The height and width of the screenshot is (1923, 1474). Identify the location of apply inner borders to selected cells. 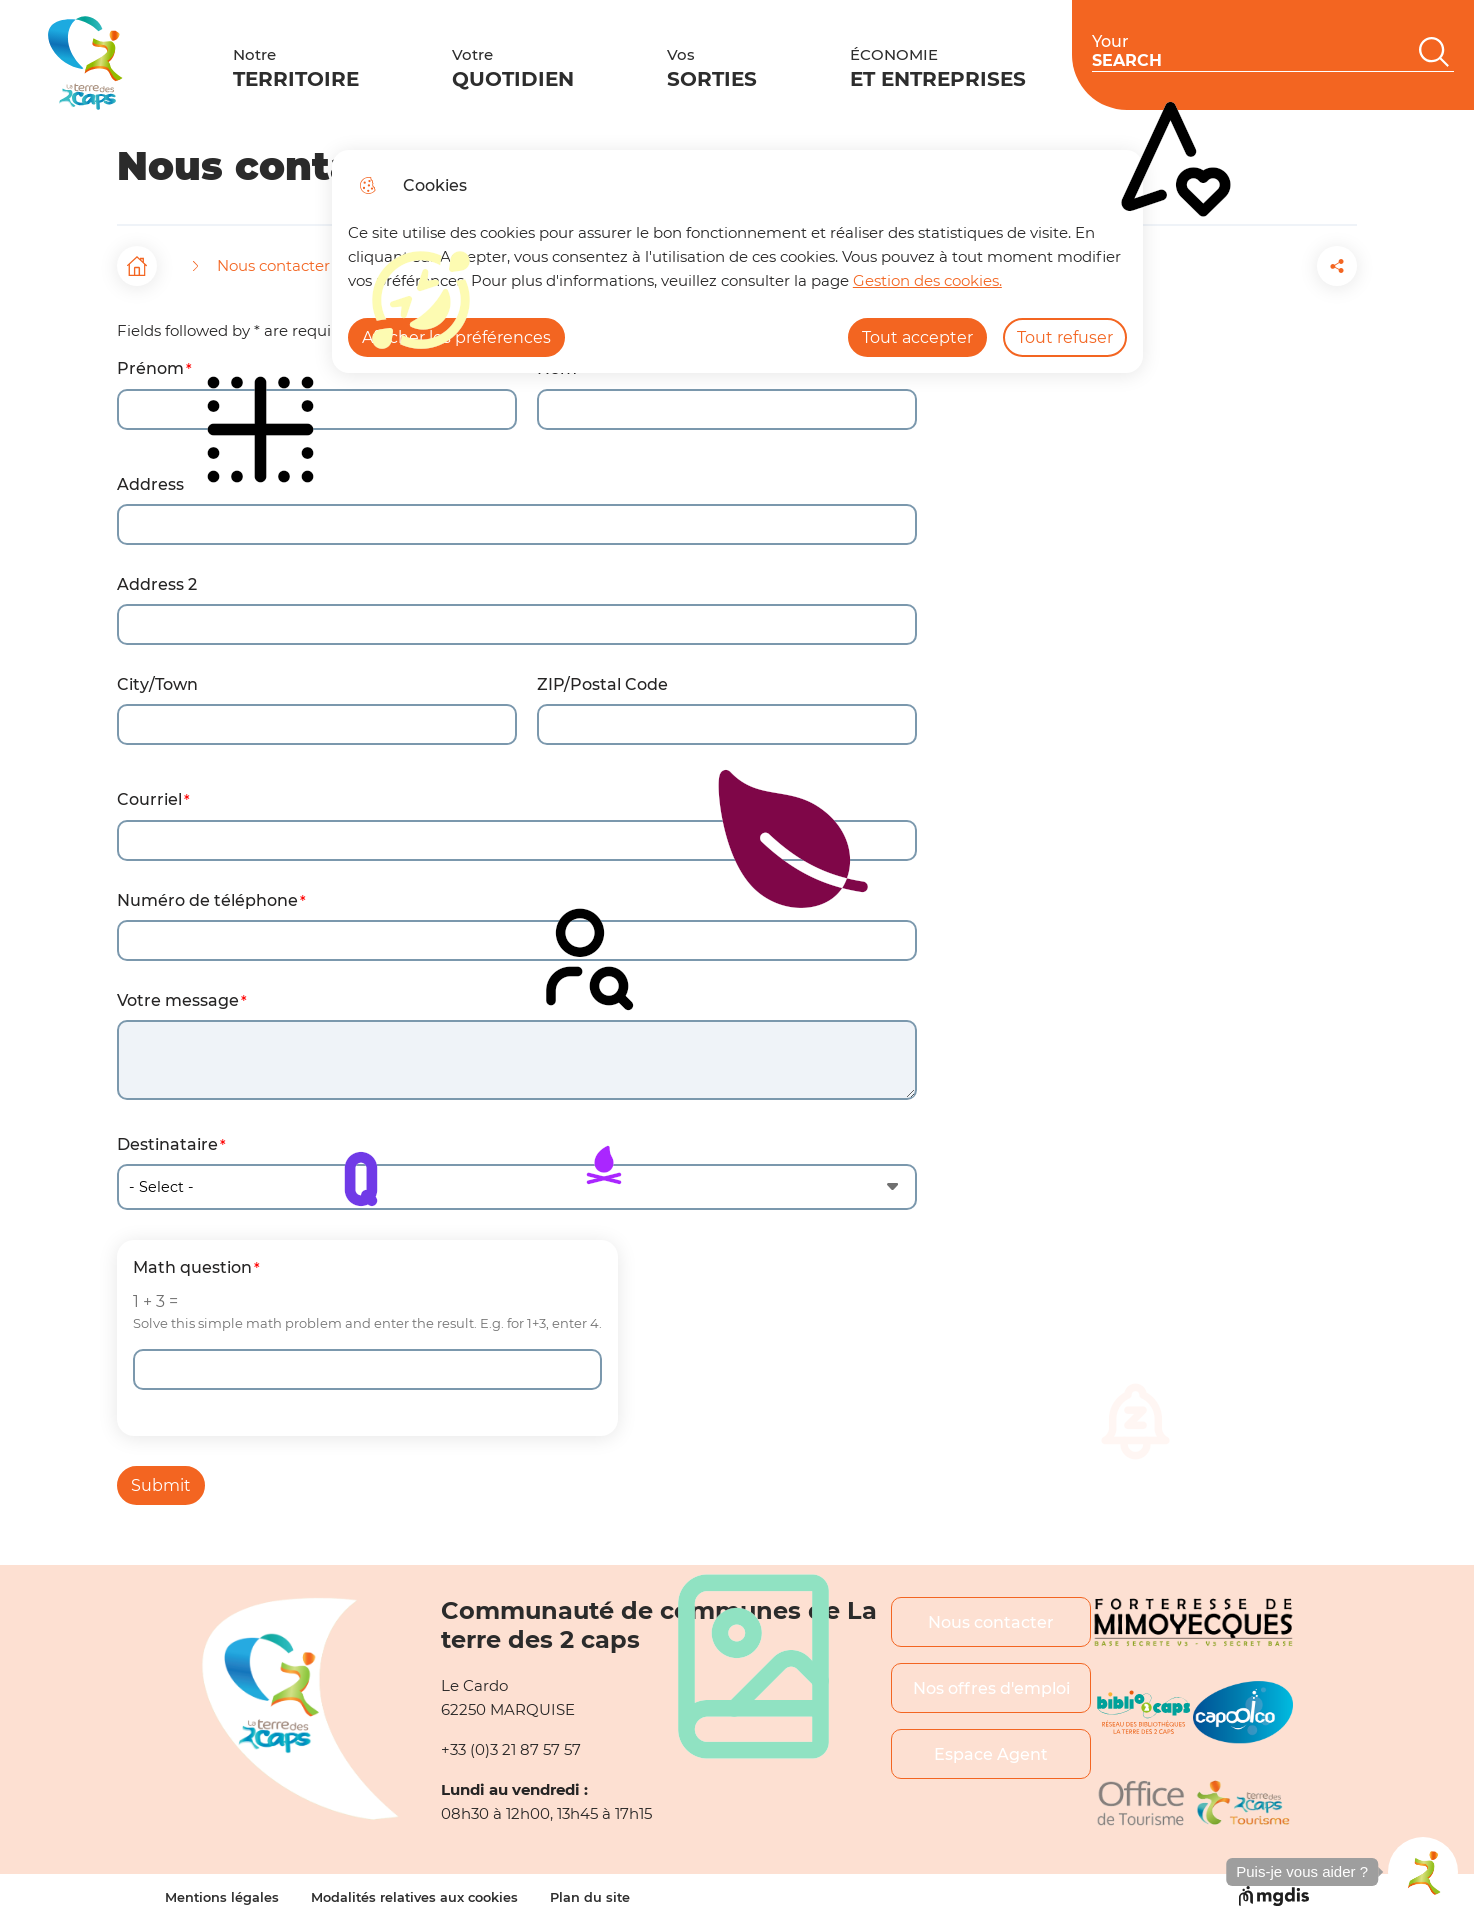
(260, 429).